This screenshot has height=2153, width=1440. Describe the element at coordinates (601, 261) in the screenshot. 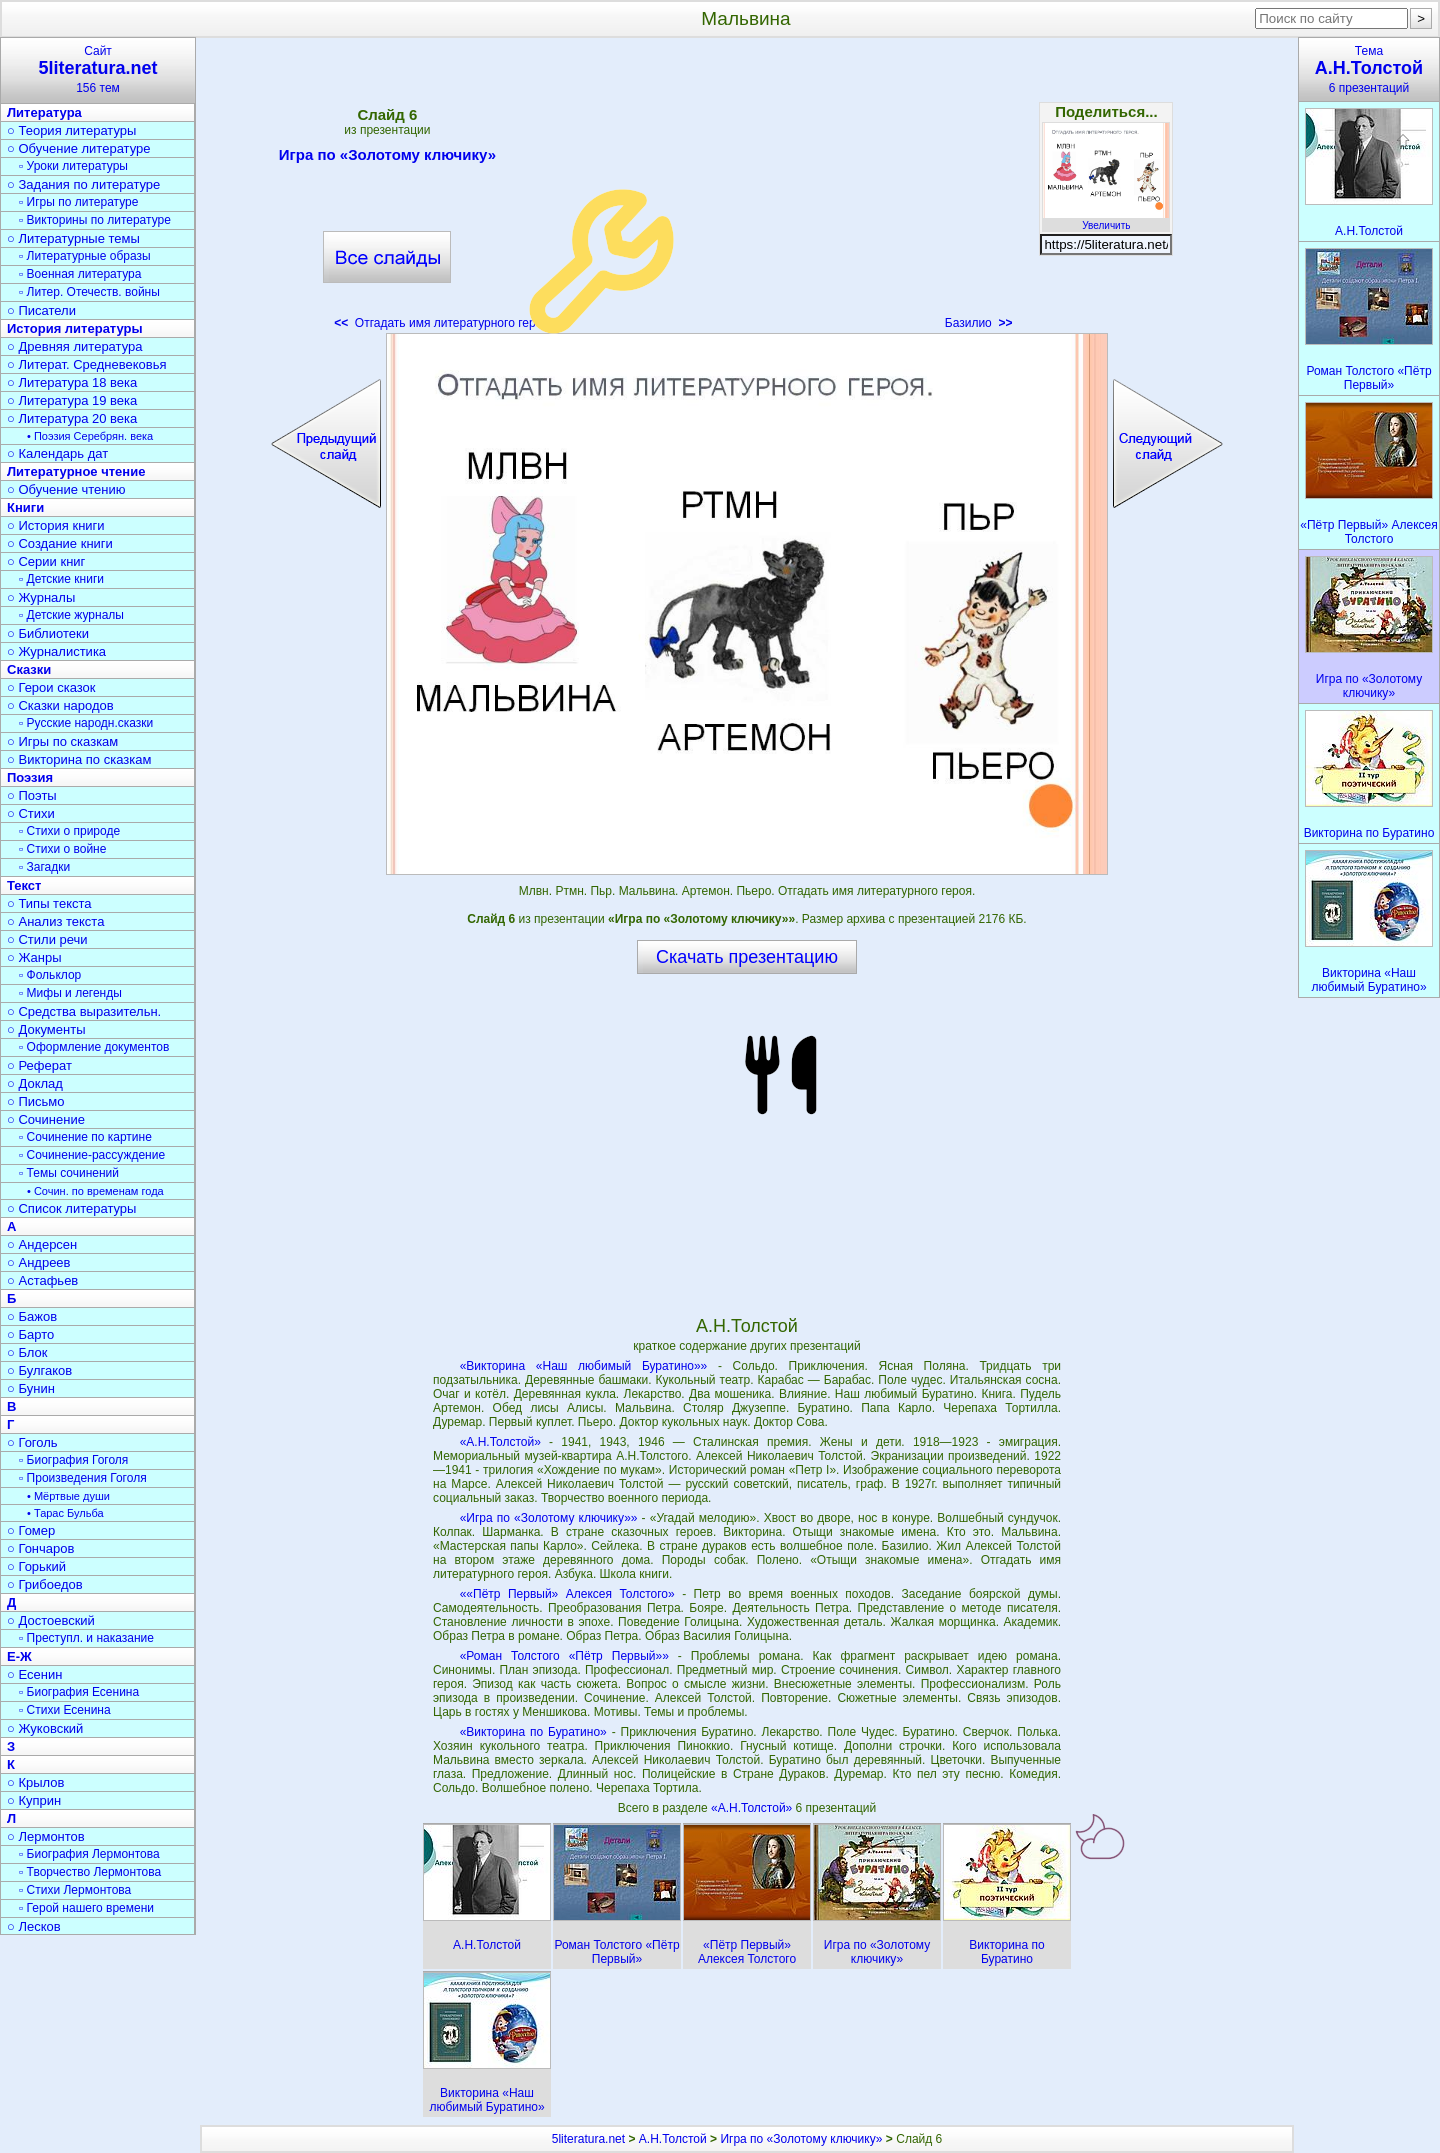

I see `access settings or configuration options` at that location.